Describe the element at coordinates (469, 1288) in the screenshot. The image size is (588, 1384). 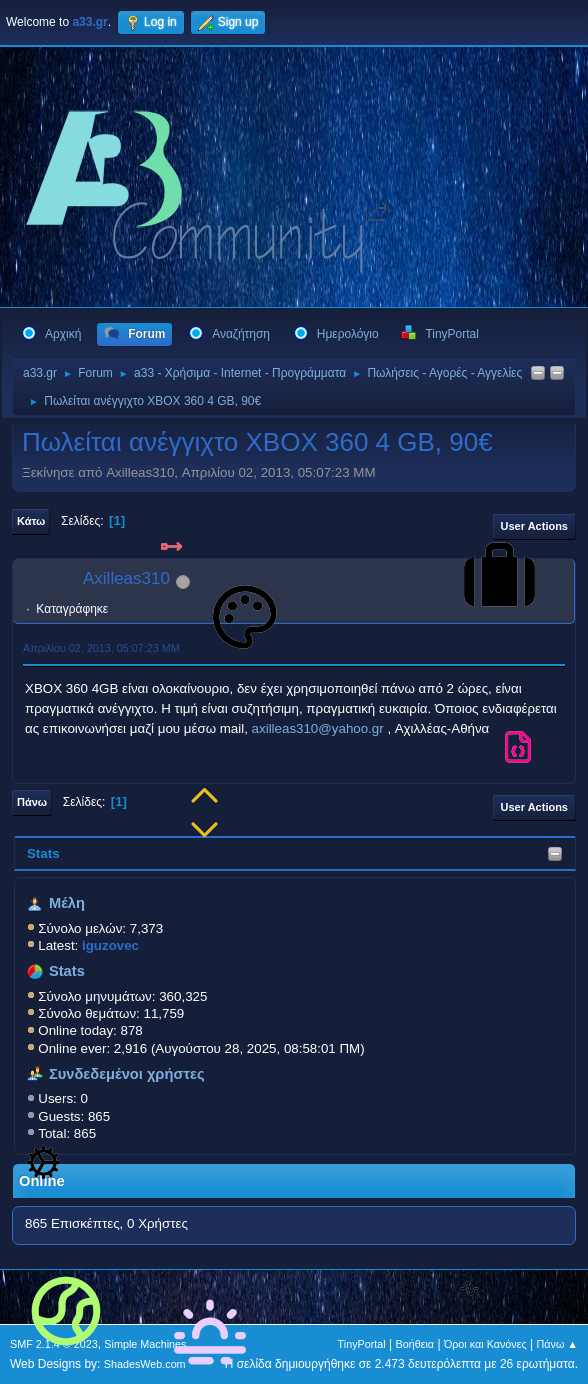
I see `view activity or health metrics` at that location.